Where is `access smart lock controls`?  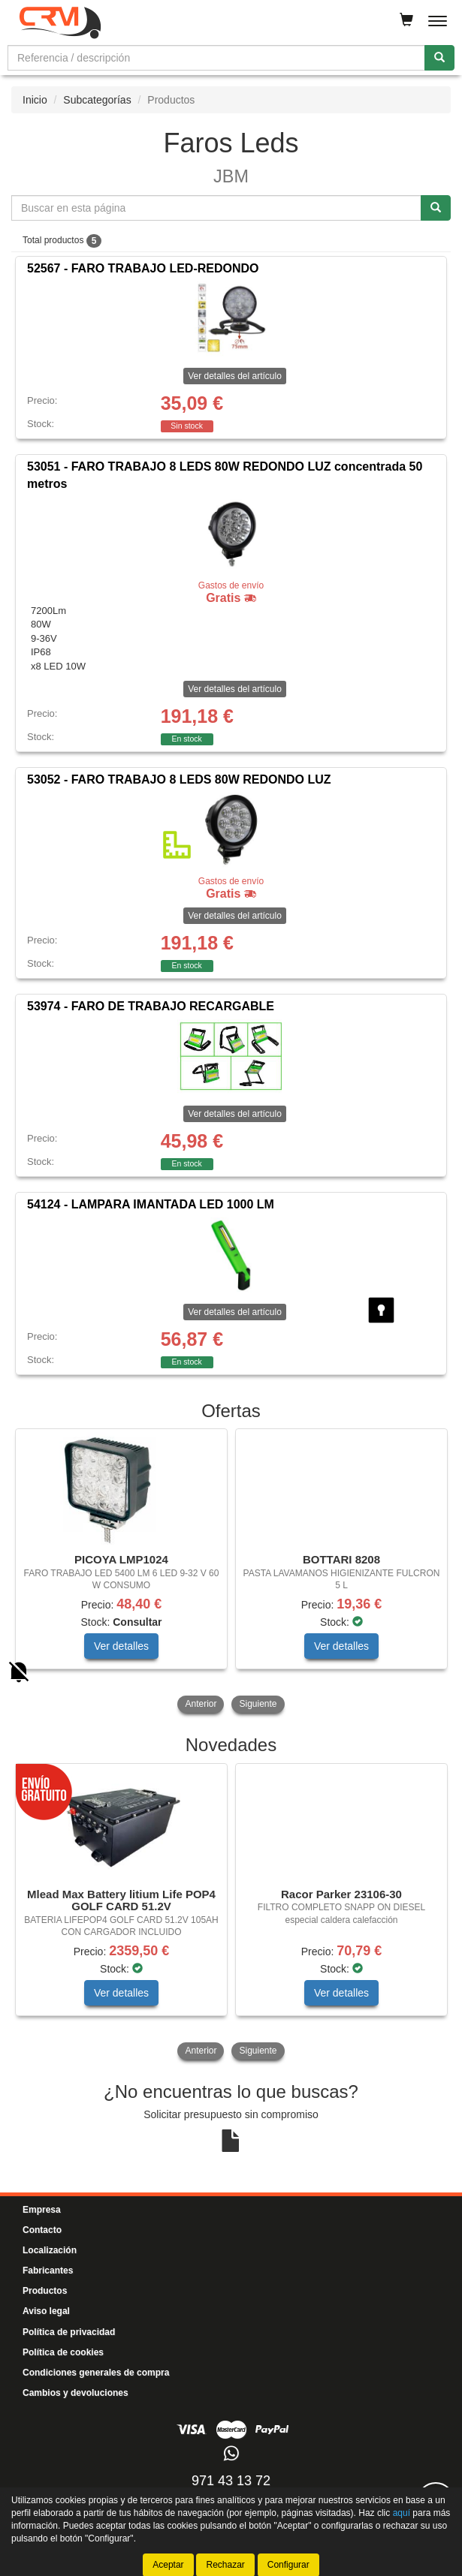
access smart lock controls is located at coordinates (381, 1310).